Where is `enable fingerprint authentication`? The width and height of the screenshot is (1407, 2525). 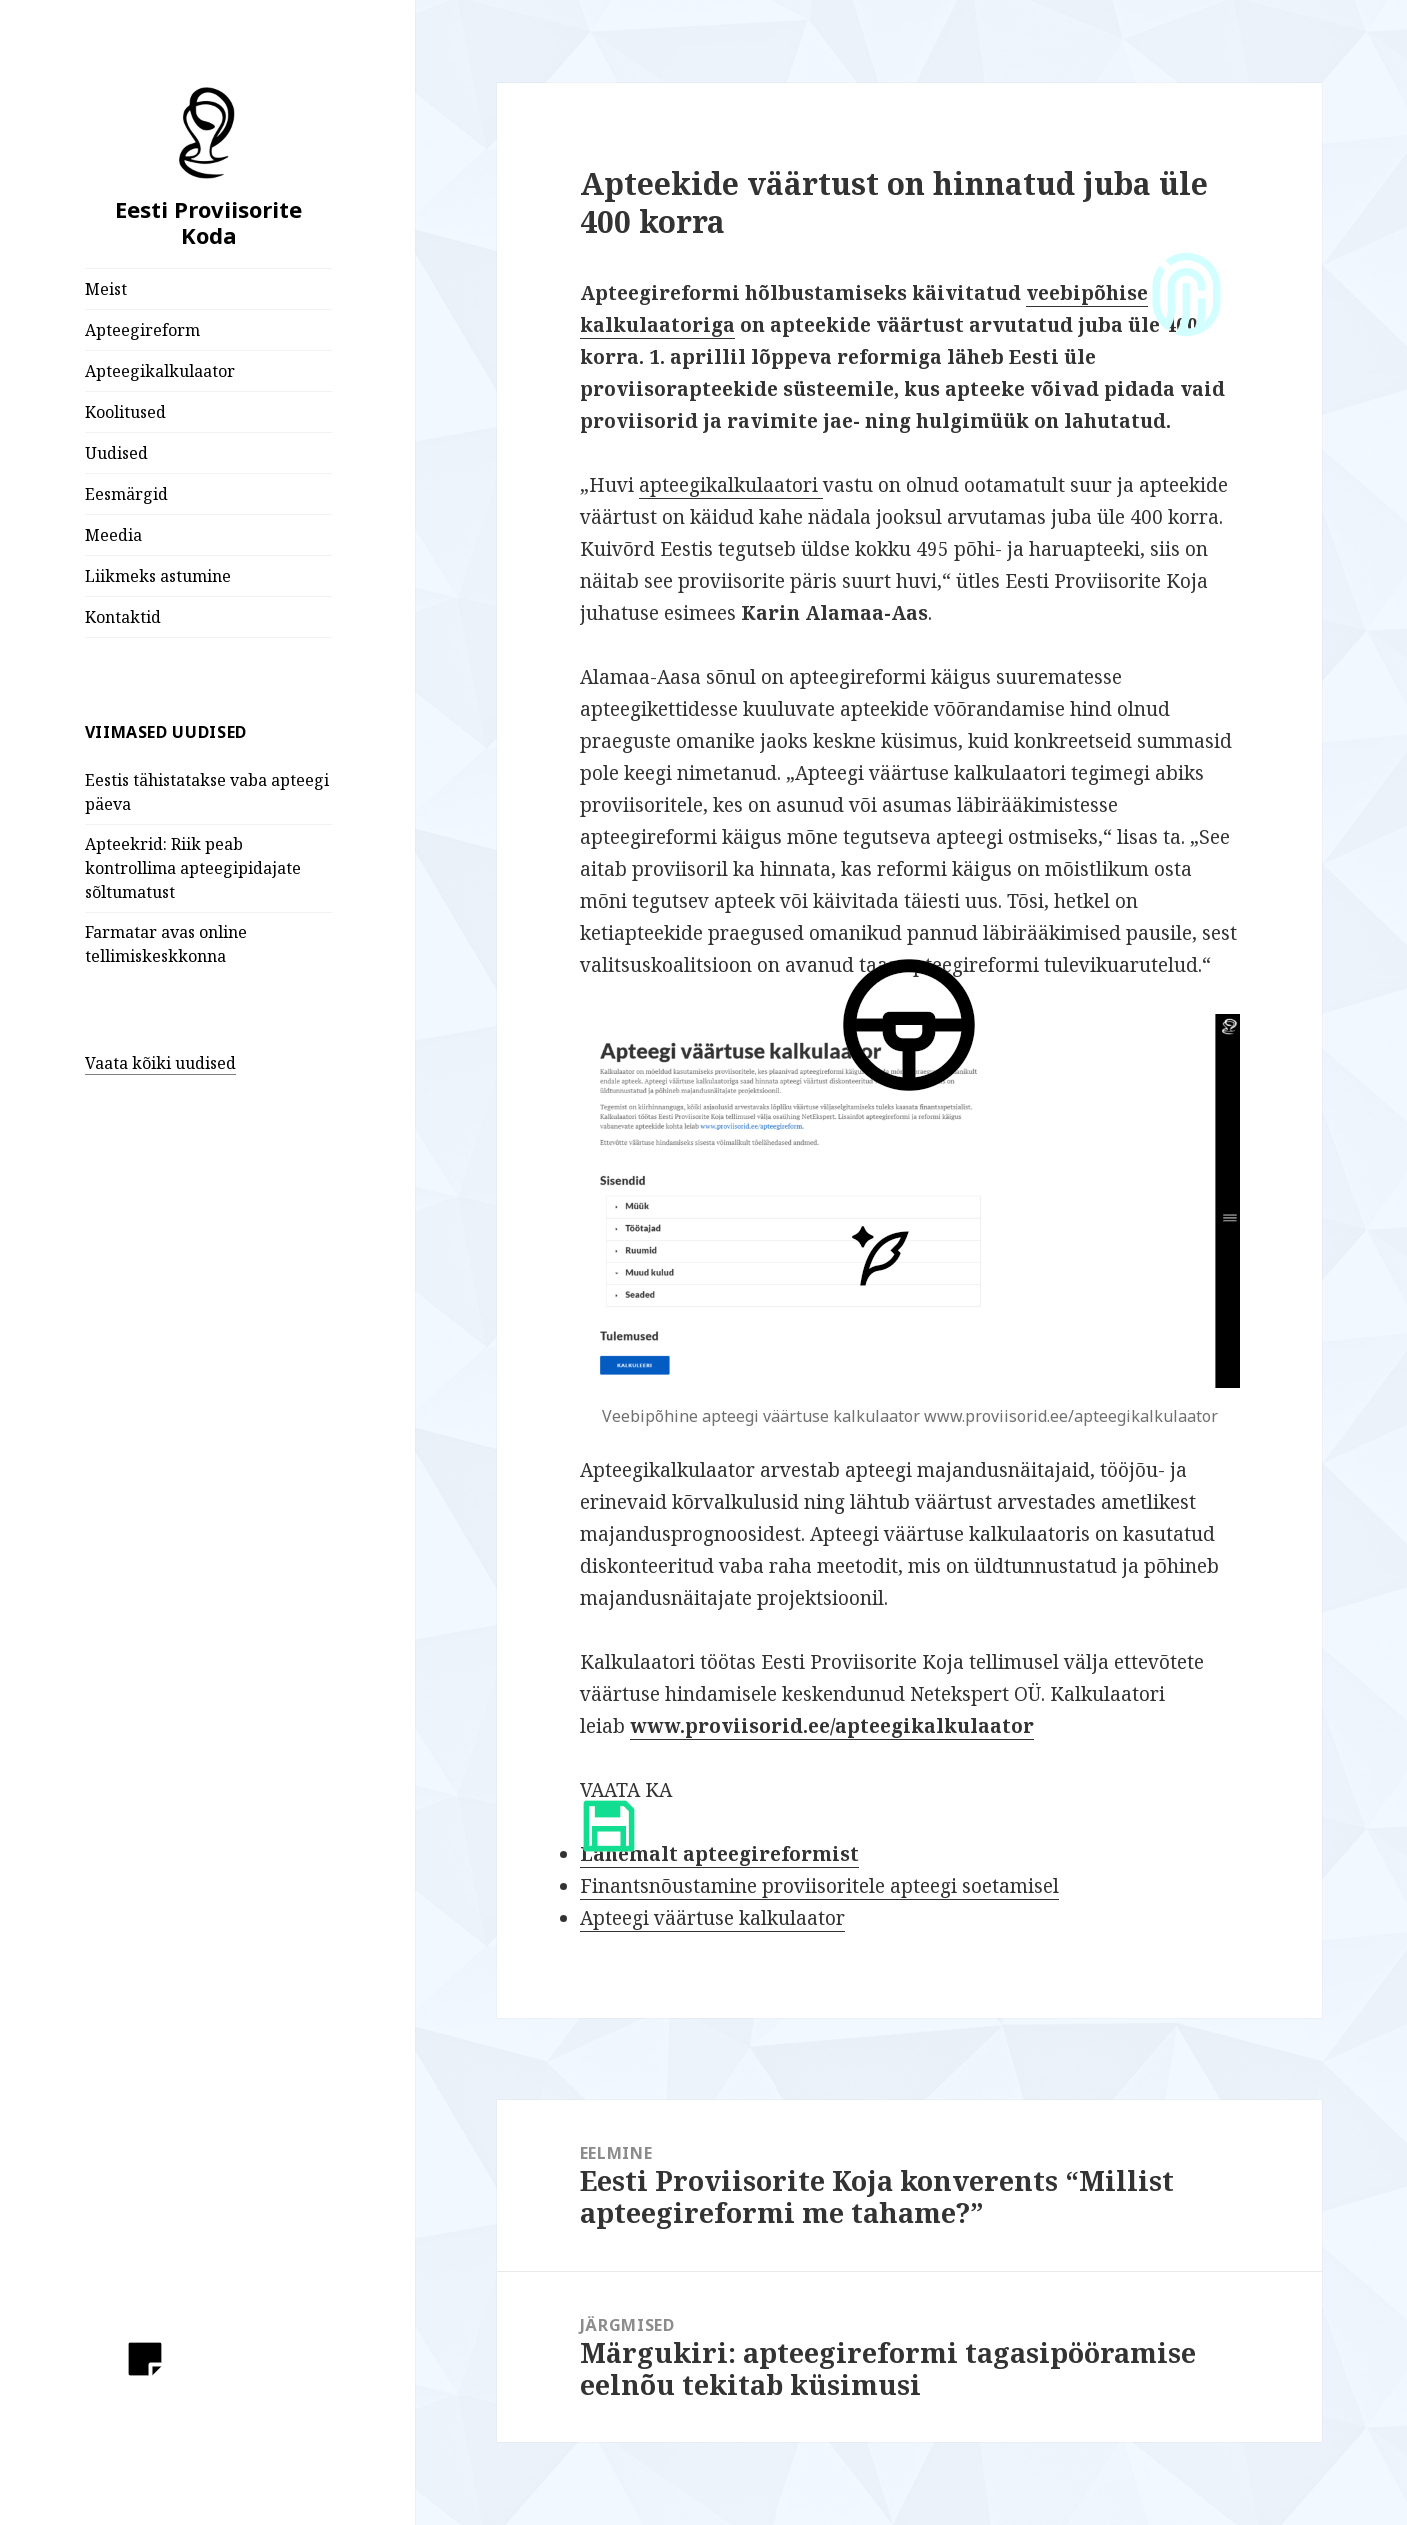 enable fingerprint authentication is located at coordinates (1186, 294).